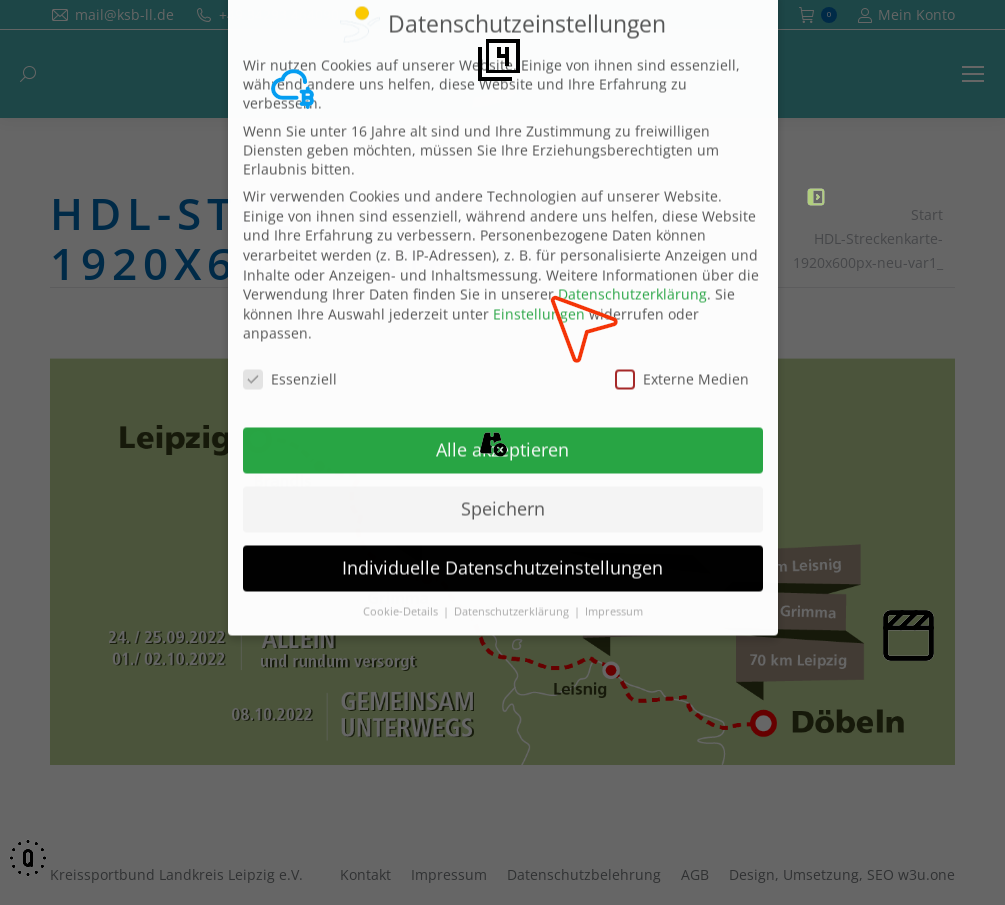 The image size is (1005, 905). Describe the element at coordinates (492, 443) in the screenshot. I see `road closure or blocked route` at that location.